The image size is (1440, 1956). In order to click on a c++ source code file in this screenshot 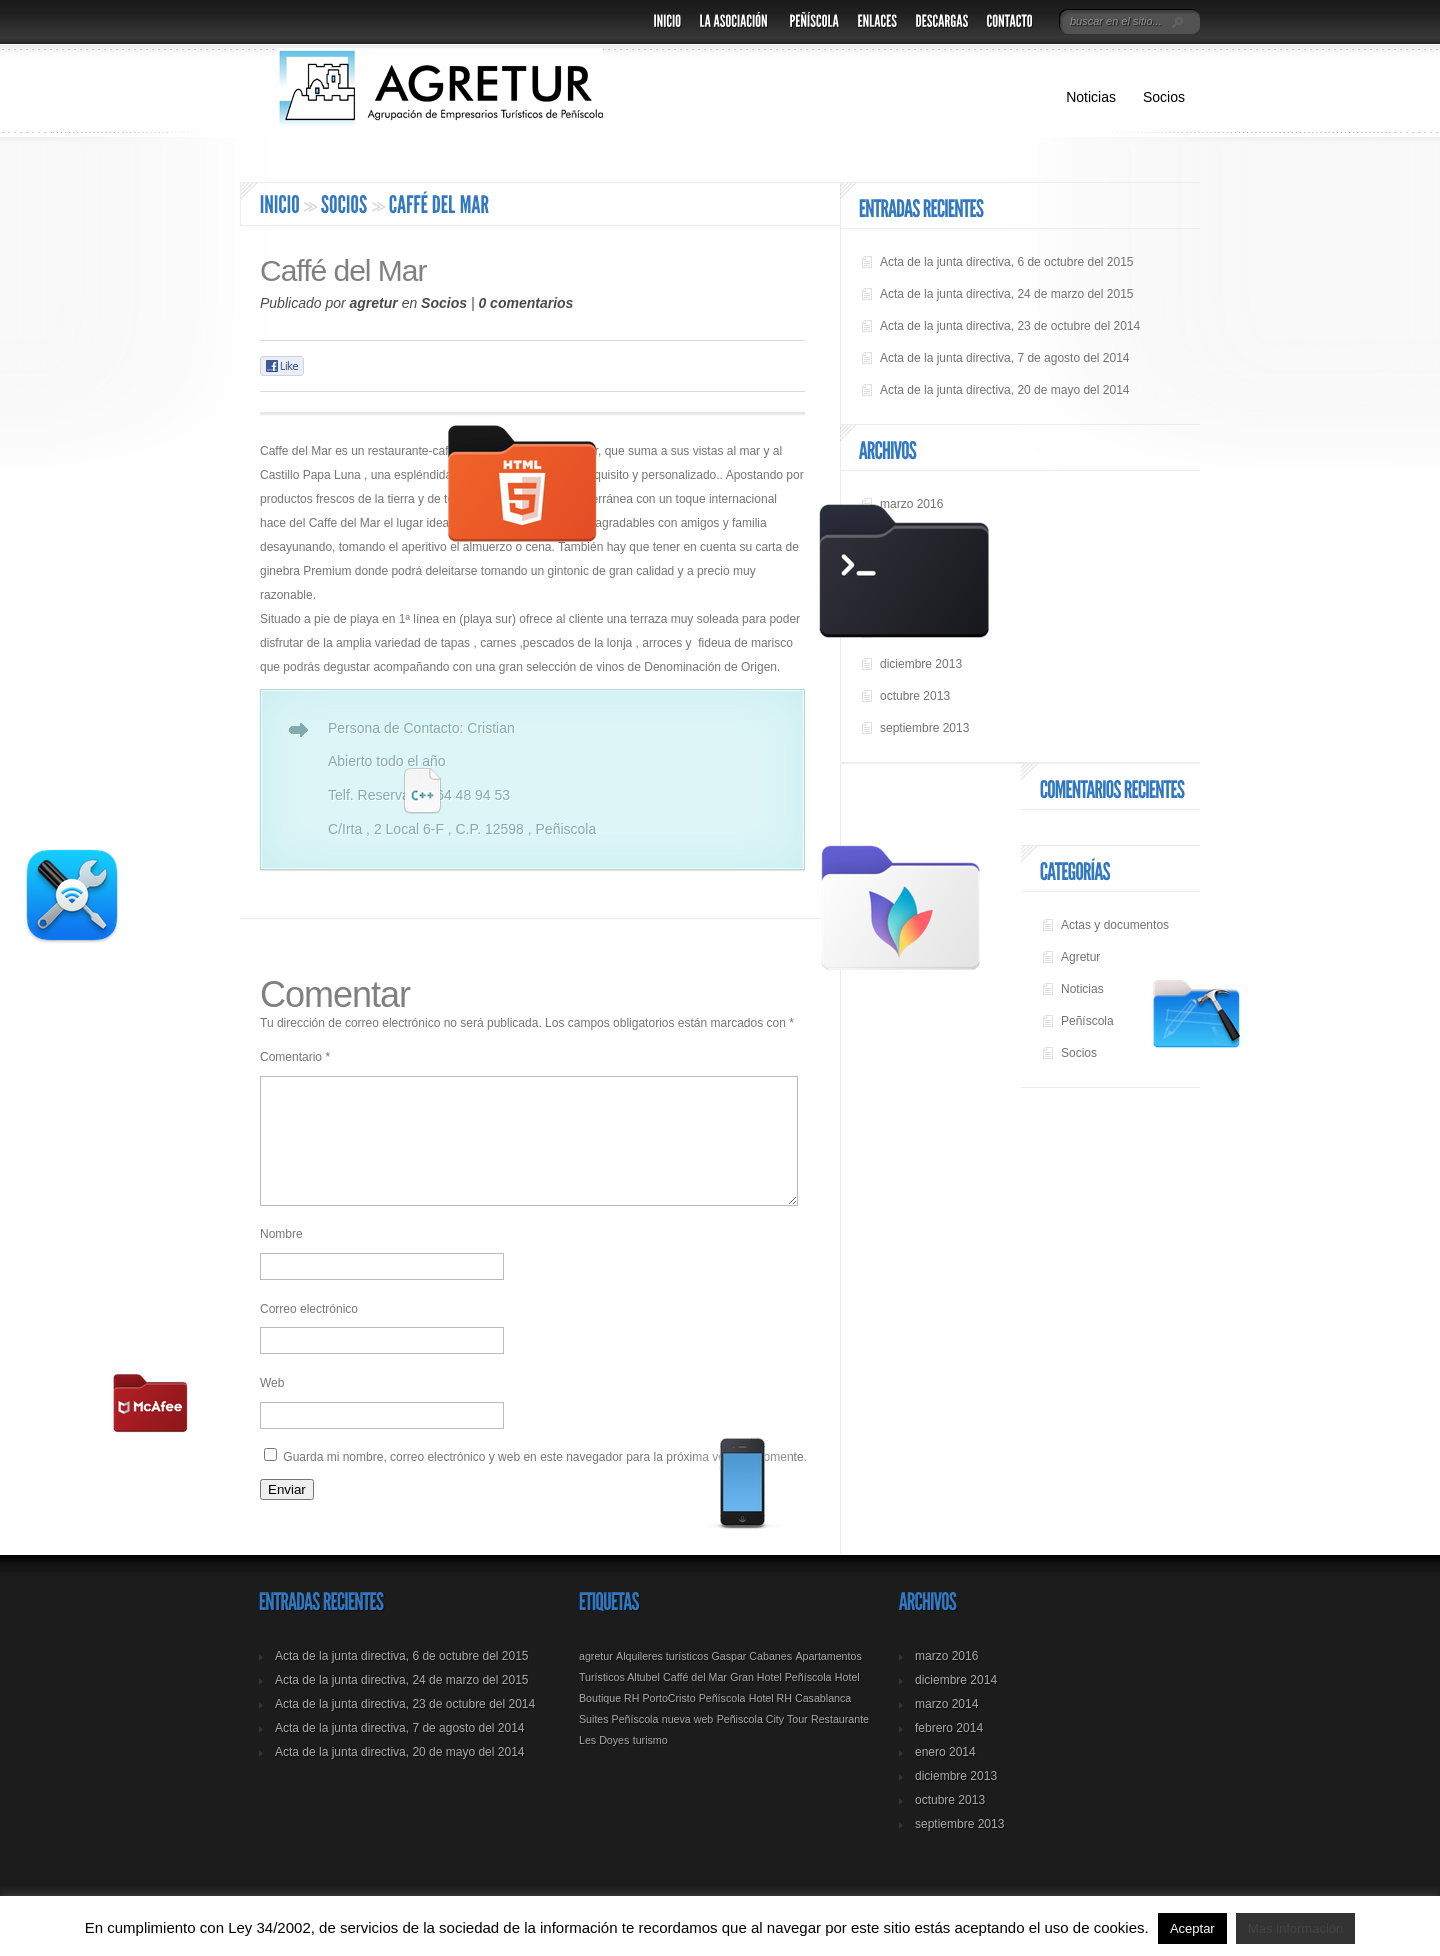, I will do `click(422, 790)`.